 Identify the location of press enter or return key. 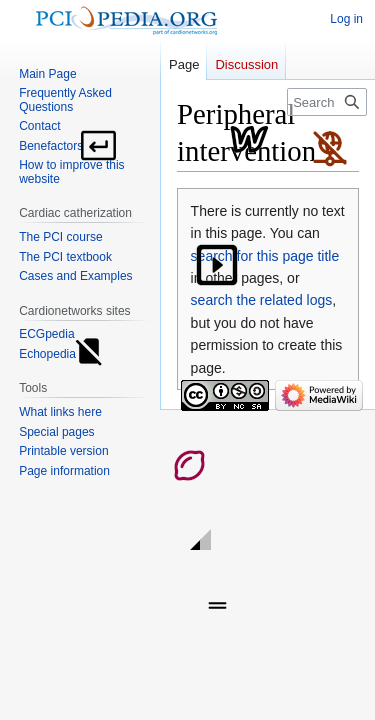
(98, 145).